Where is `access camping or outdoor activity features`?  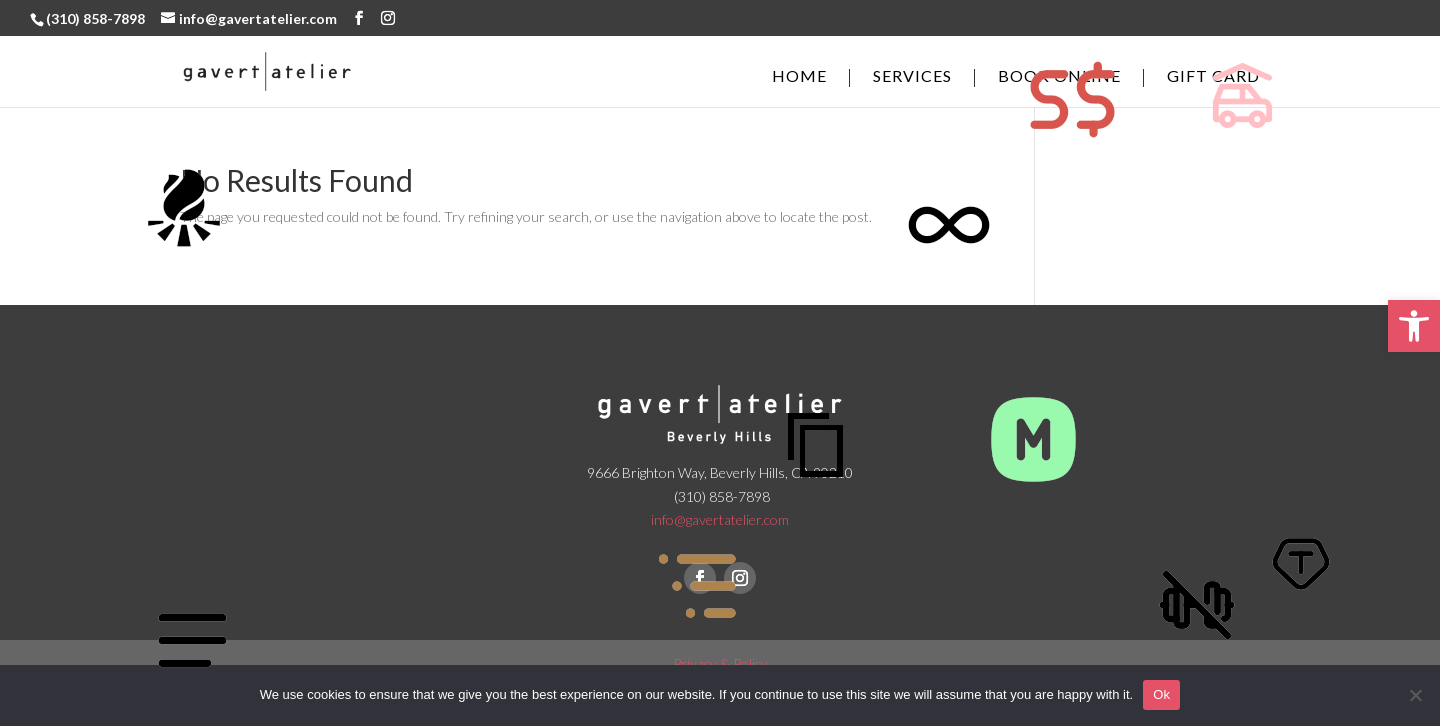
access camping or outdoor activity features is located at coordinates (184, 208).